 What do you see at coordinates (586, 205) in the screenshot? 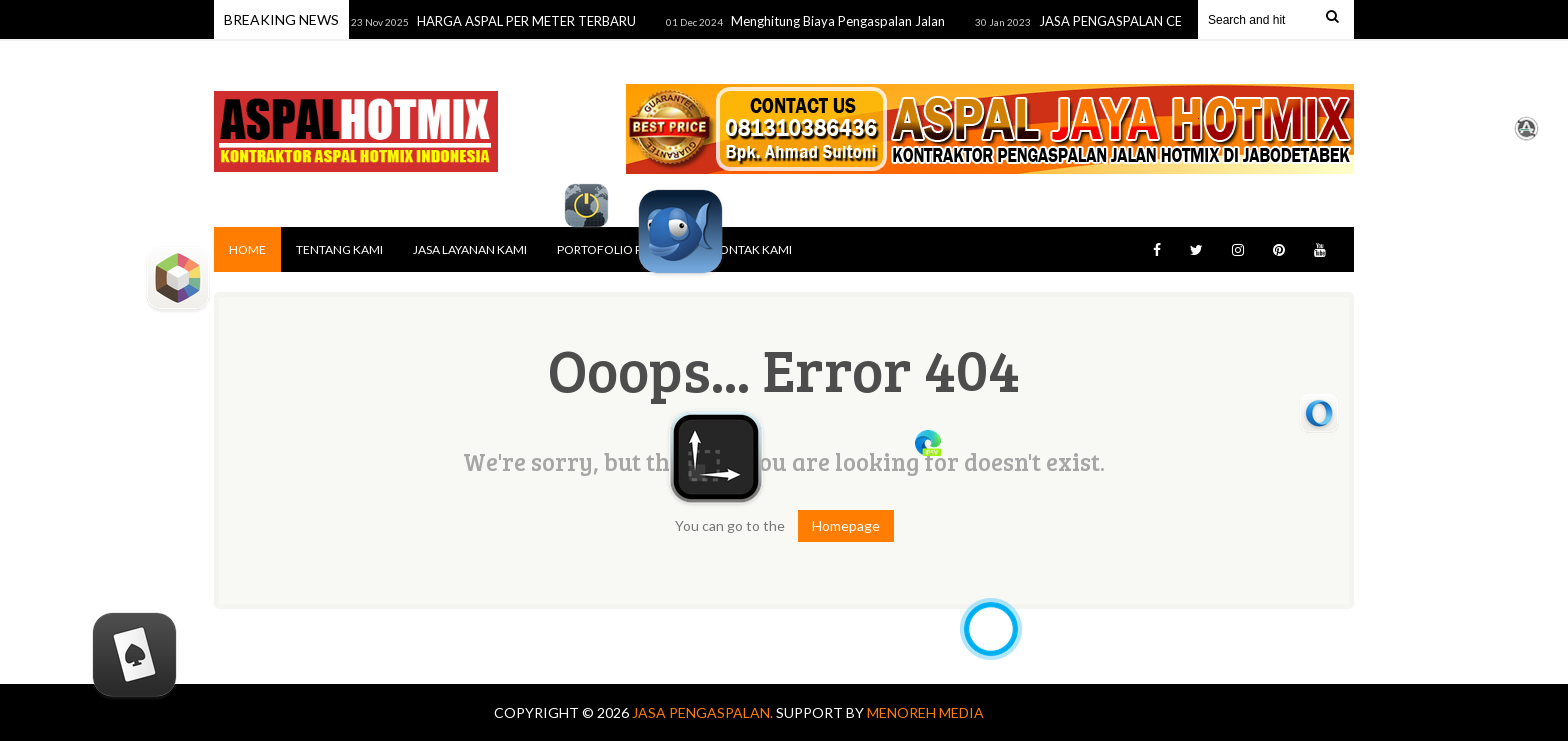
I see `configure wake-on-lan network settings` at bounding box center [586, 205].